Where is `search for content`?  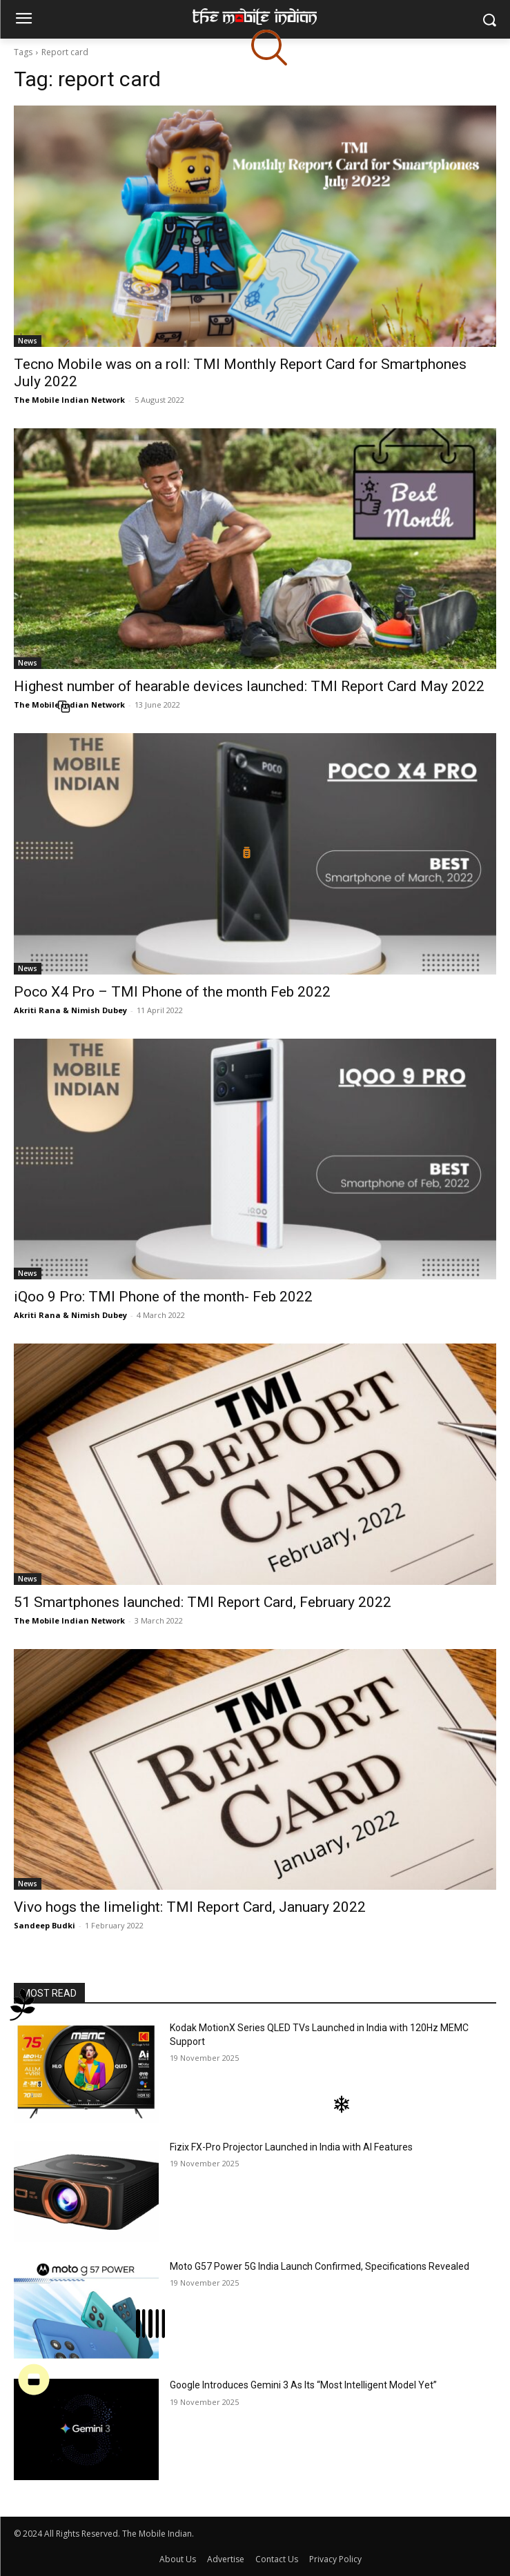
search for content is located at coordinates (269, 48).